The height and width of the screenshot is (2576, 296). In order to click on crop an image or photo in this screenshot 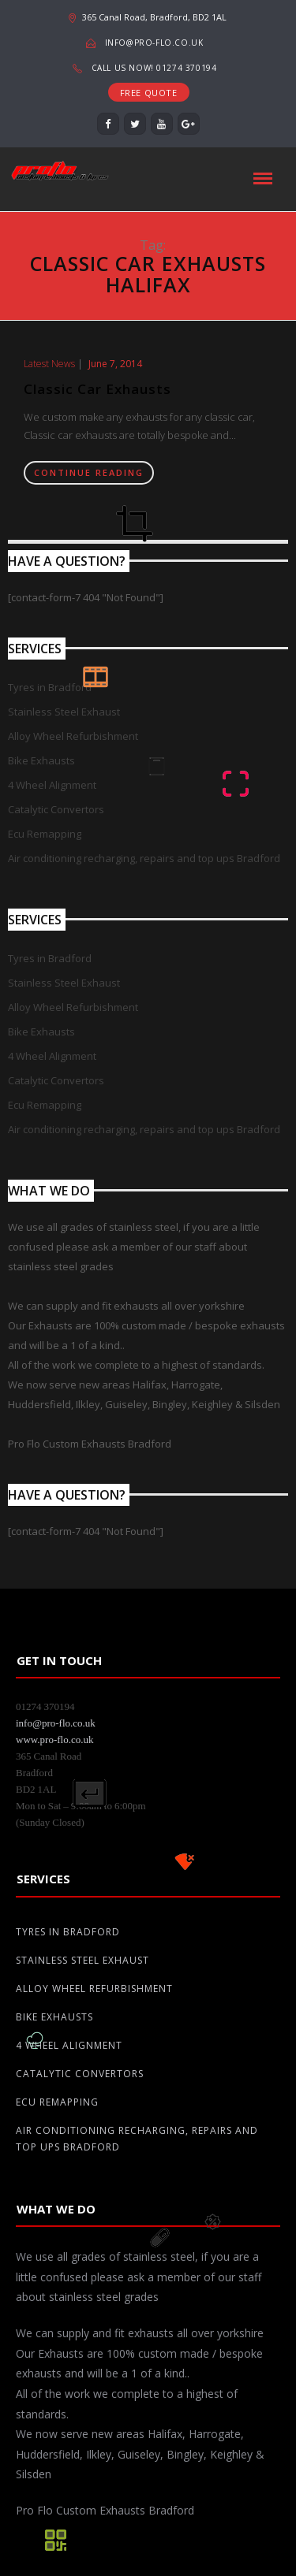, I will do `click(134, 523)`.